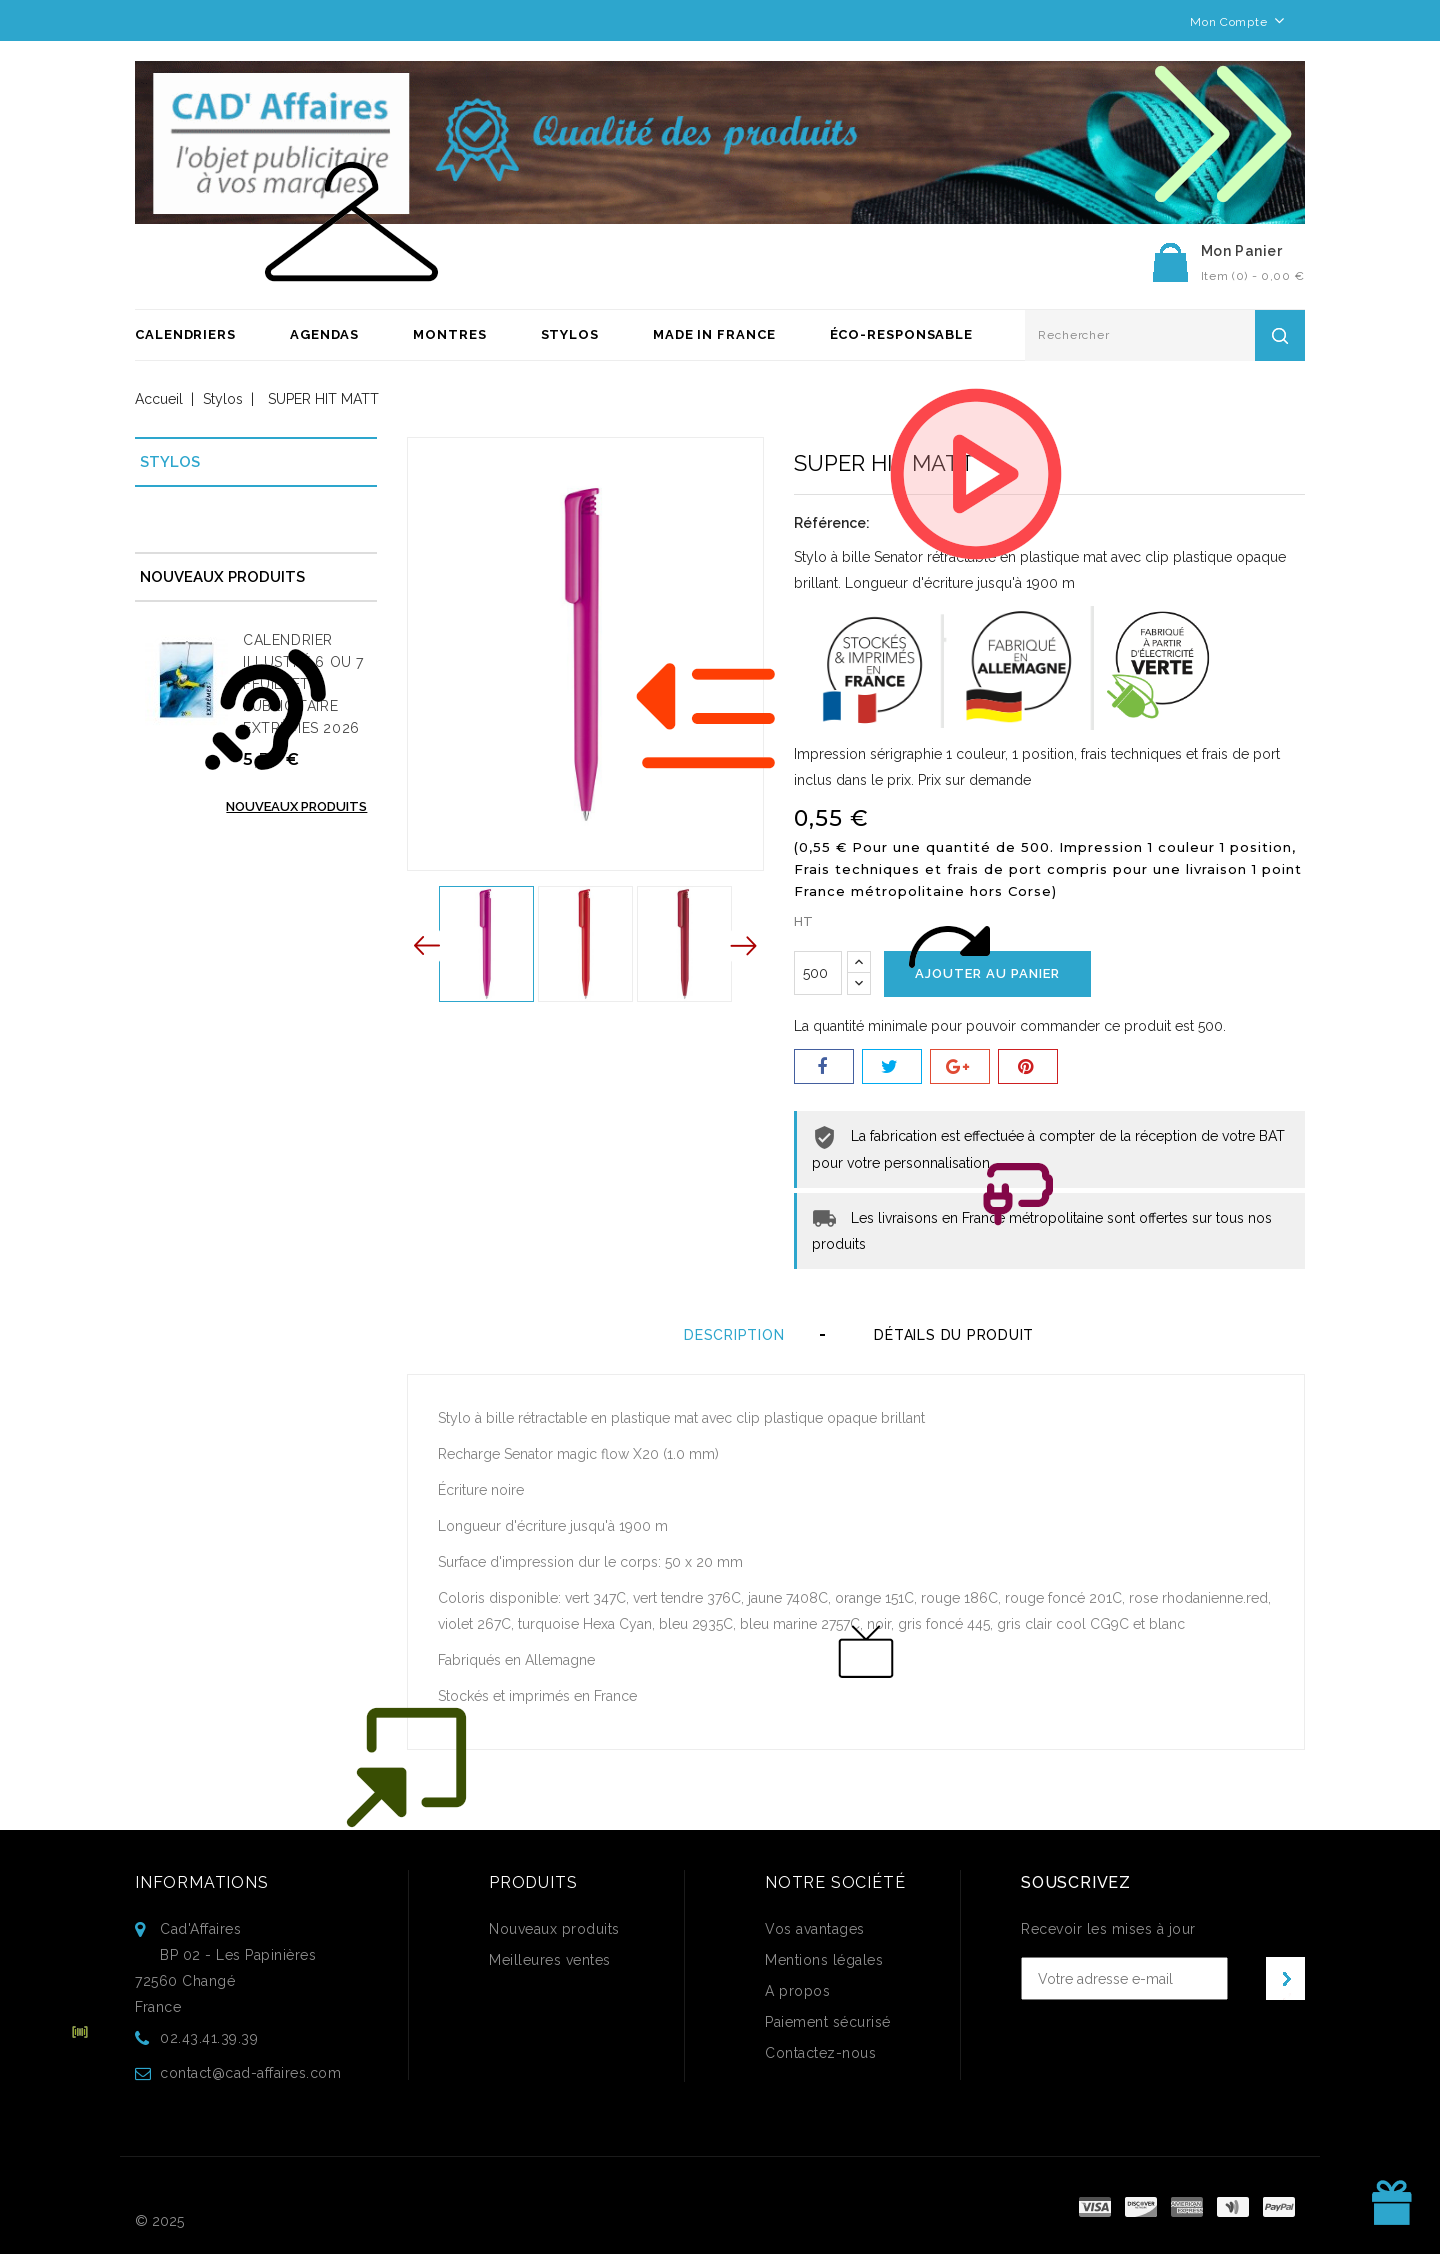  I want to click on access your wardrobe or closet, so click(351, 230).